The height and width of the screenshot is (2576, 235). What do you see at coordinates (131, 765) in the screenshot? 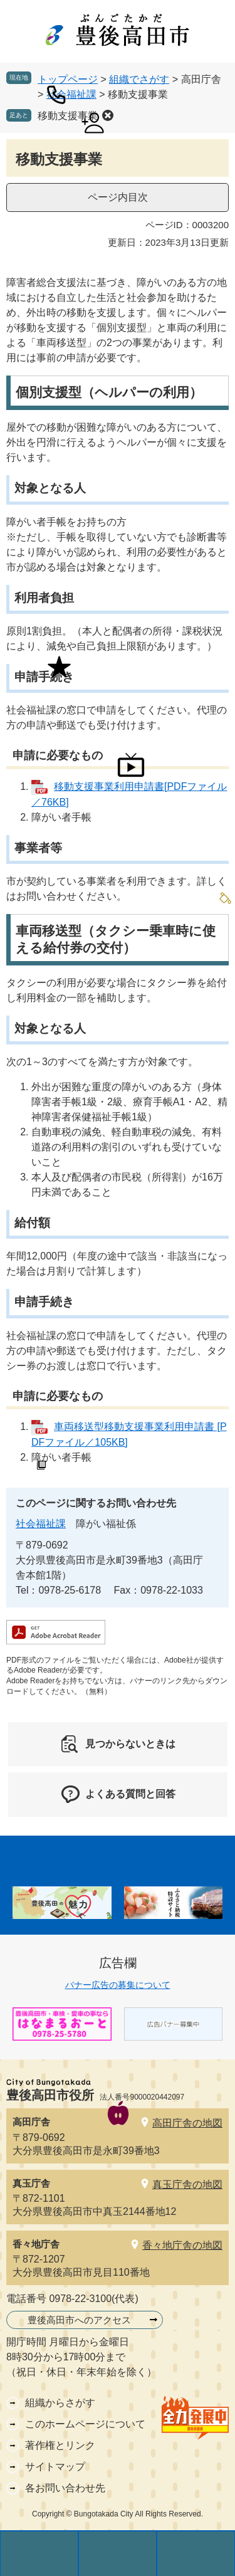
I see `watch live television or streaming content` at bounding box center [131, 765].